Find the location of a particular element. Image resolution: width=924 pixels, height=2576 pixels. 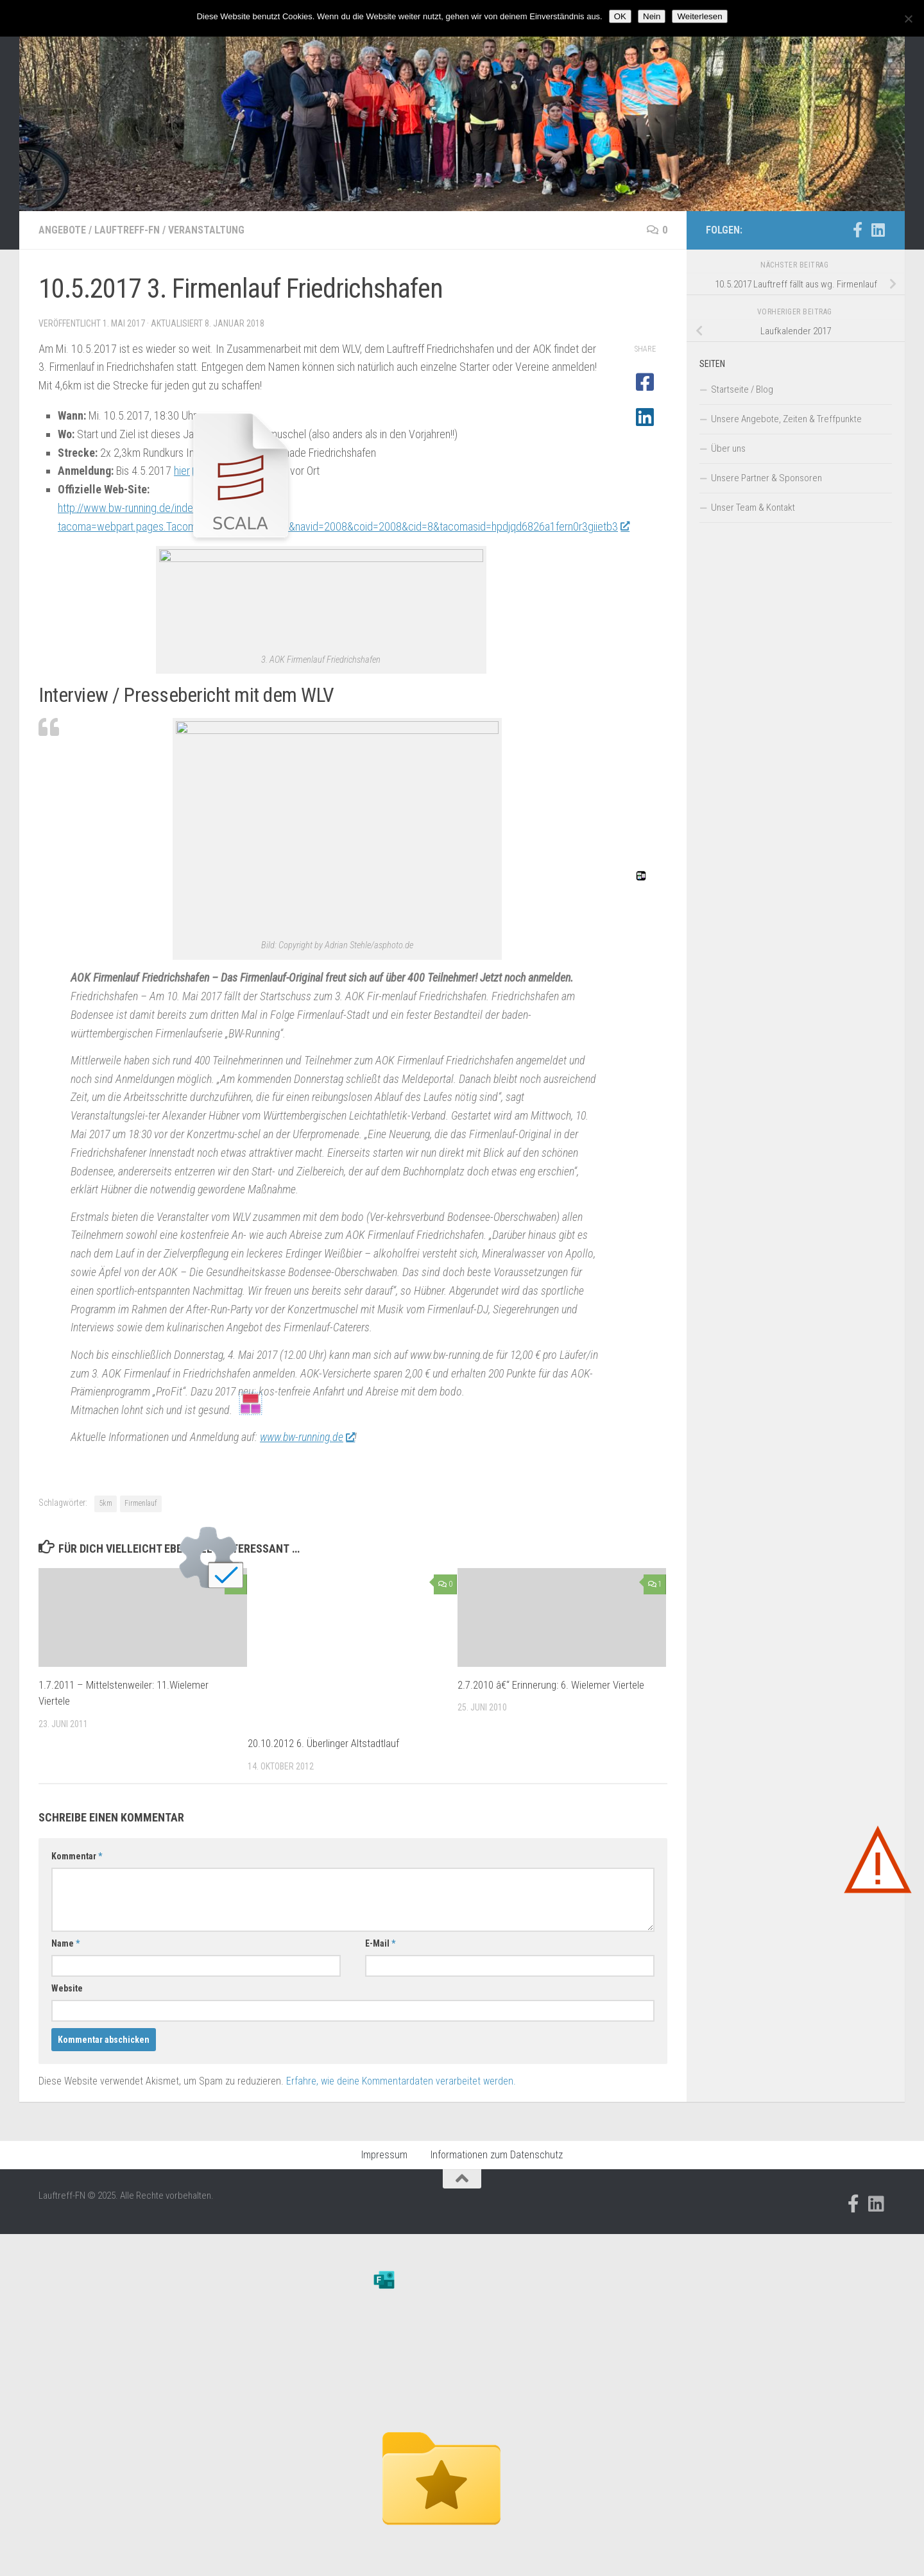

open your favorites folder is located at coordinates (441, 2482).